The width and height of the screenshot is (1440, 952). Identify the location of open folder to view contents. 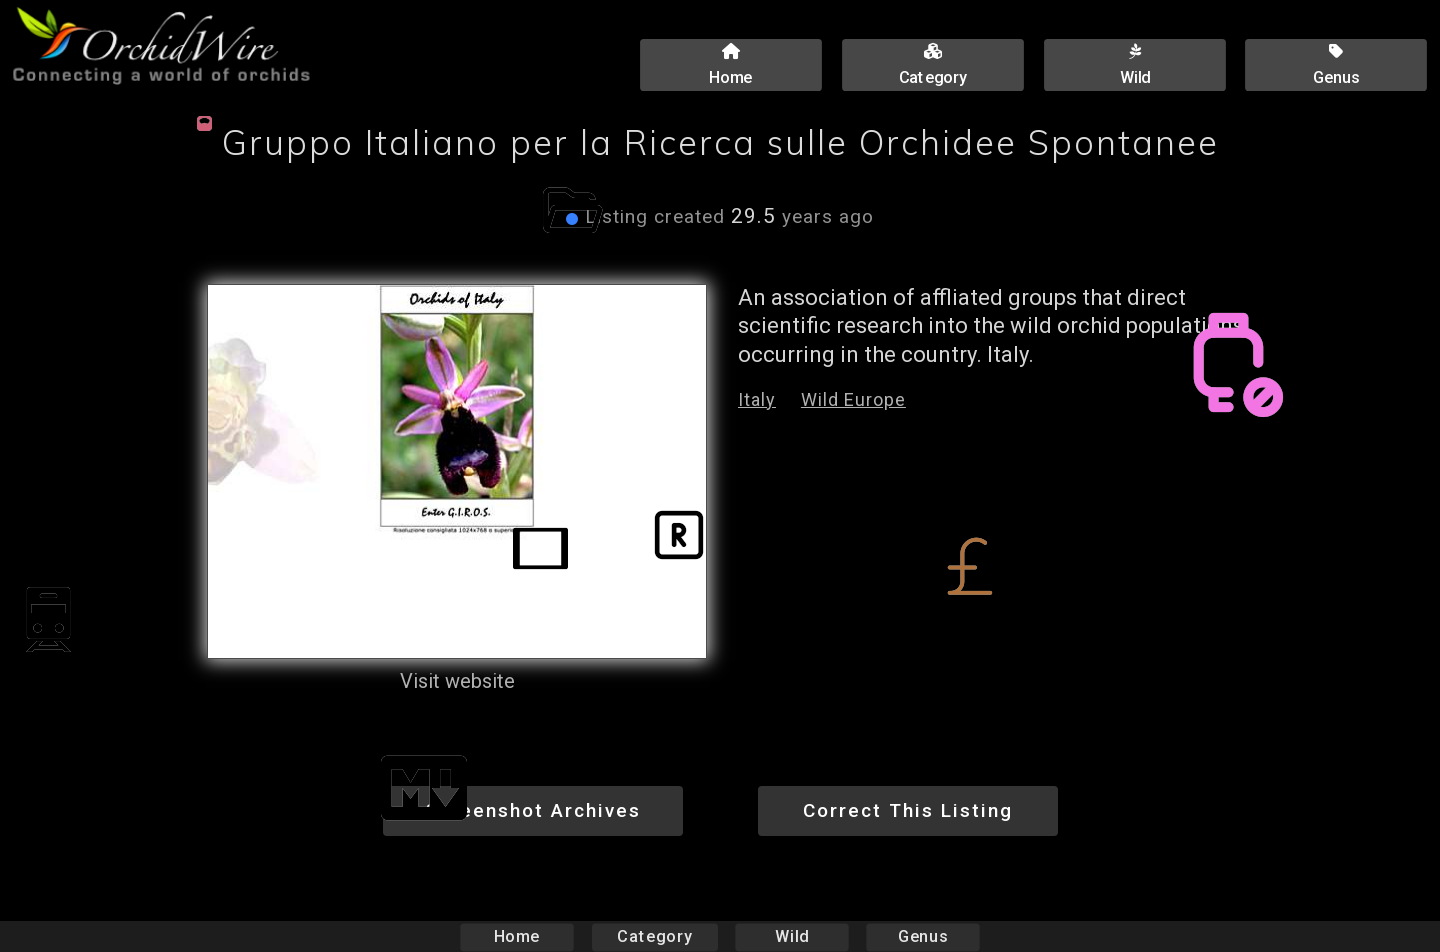
(571, 212).